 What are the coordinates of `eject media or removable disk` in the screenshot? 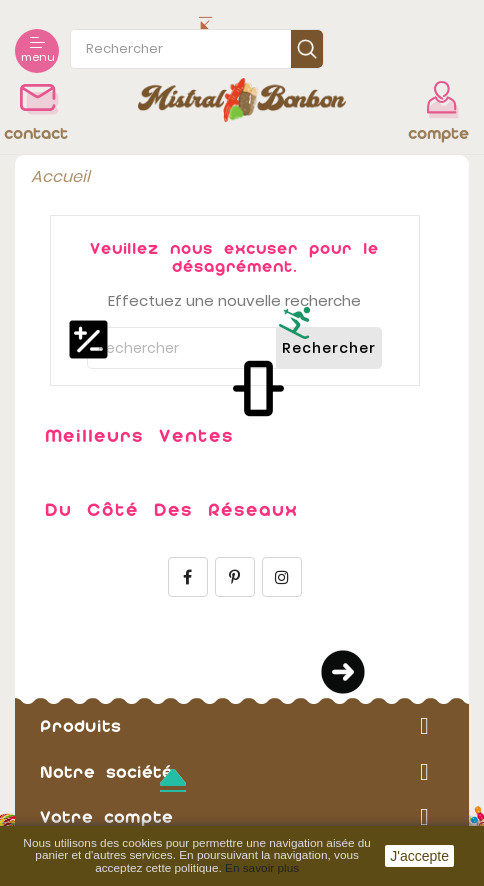 It's located at (173, 782).